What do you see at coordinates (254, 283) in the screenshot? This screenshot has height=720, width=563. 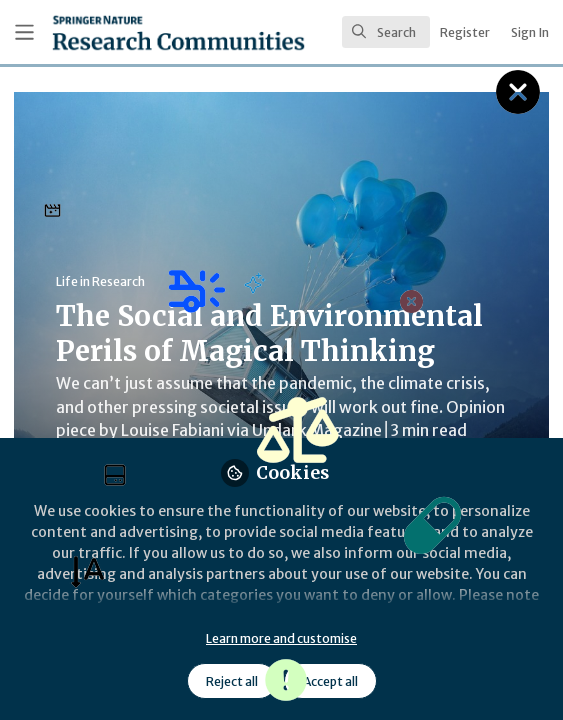 I see `indicates AI-generated or enhanced content` at bounding box center [254, 283].